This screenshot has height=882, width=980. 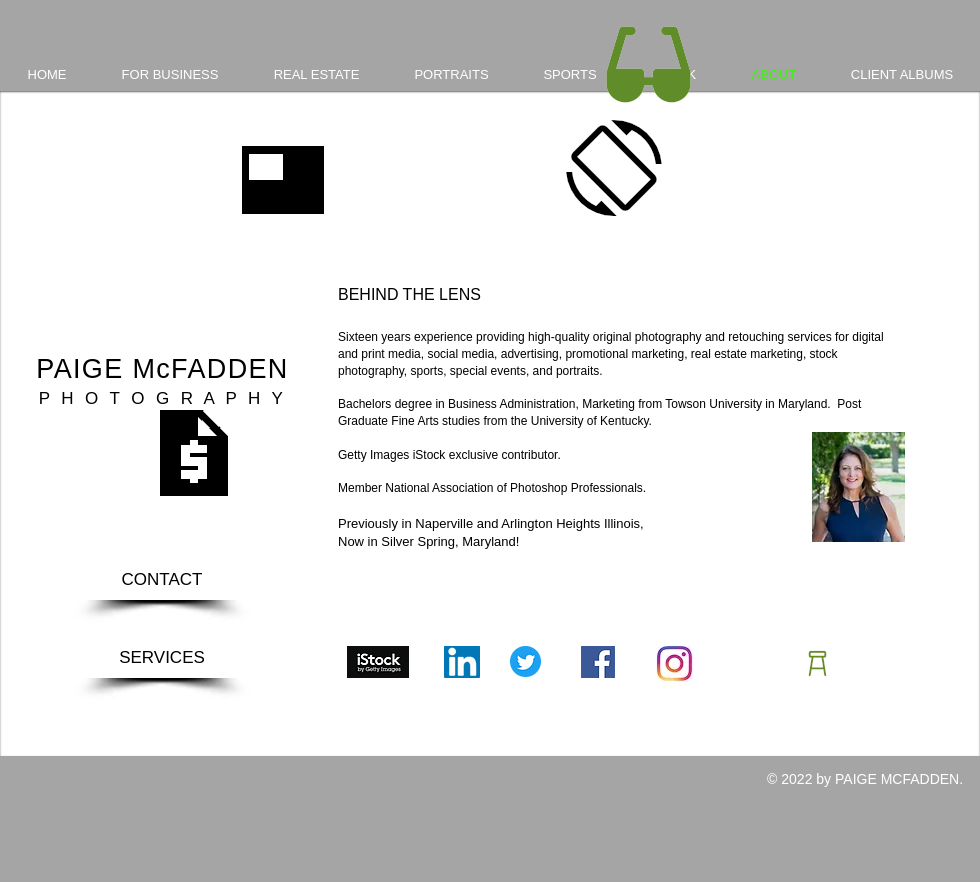 I want to click on request a price quote or estimate, so click(x=194, y=453).